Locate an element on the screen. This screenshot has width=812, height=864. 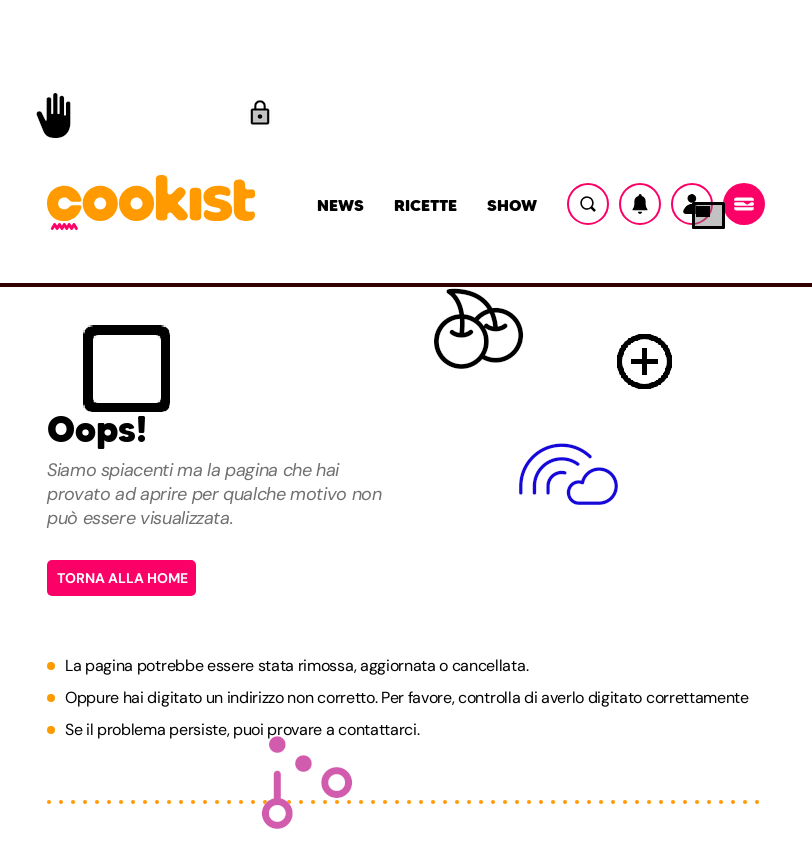
select or crop a square area is located at coordinates (127, 369).